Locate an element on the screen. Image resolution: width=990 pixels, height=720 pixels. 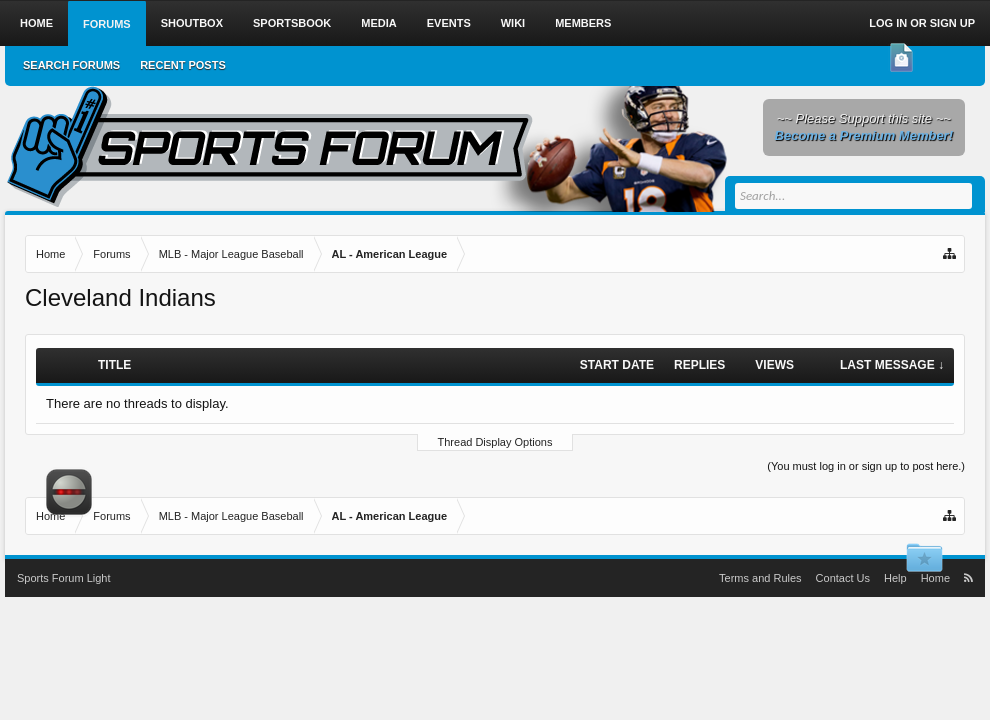
launch gnome robots game is located at coordinates (69, 492).